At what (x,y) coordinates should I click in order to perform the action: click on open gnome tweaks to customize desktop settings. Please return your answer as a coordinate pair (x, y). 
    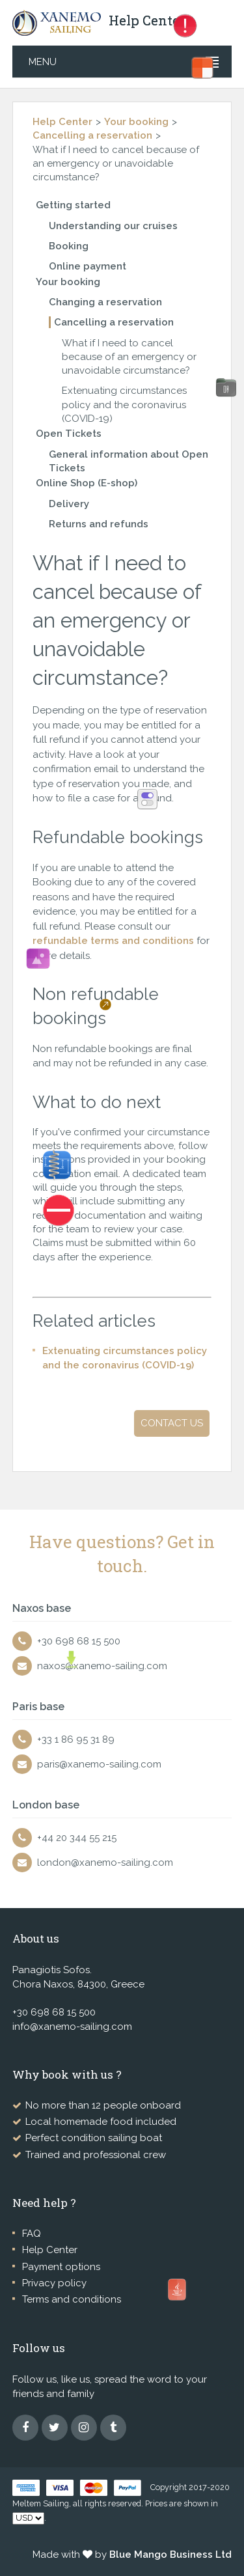
    Looking at the image, I should click on (147, 799).